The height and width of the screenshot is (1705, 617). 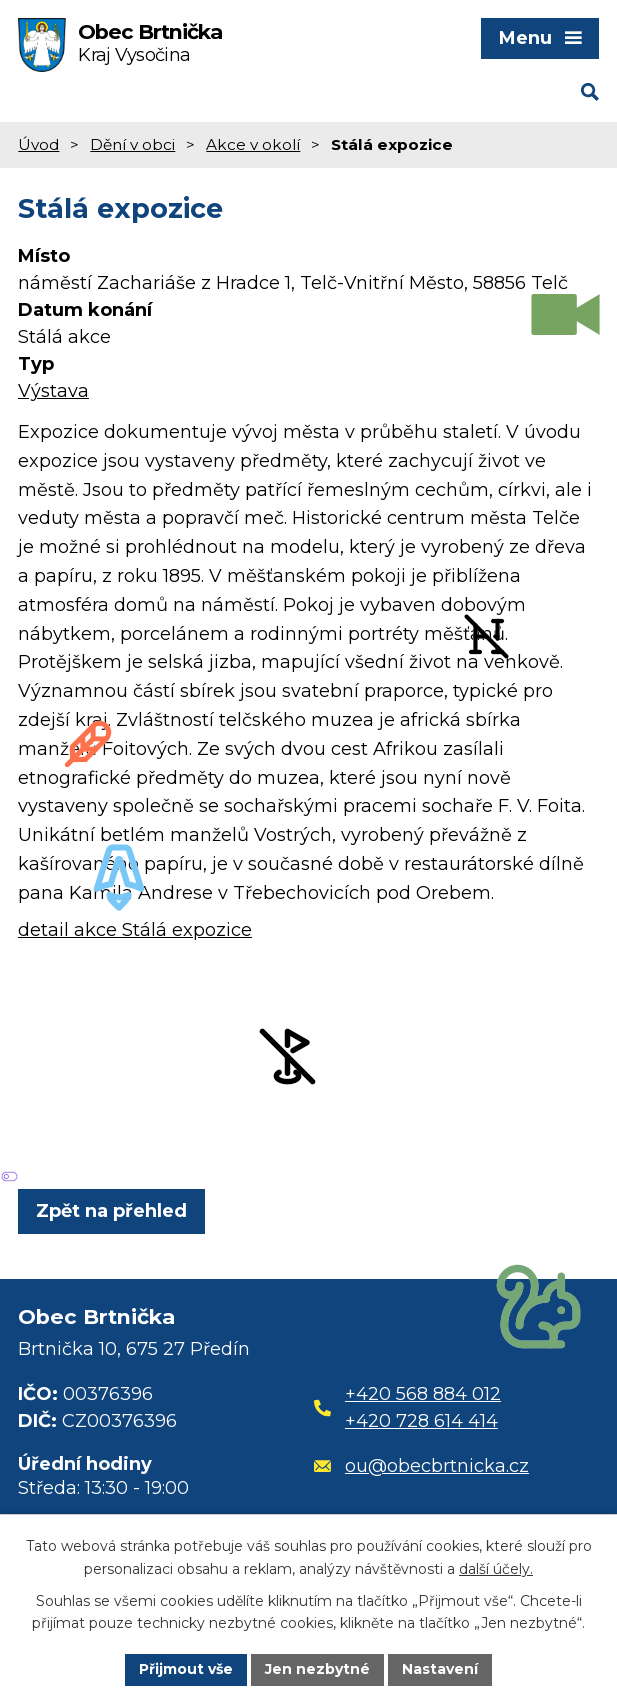 What do you see at coordinates (9, 1176) in the screenshot?
I see `toggle switch in off position` at bounding box center [9, 1176].